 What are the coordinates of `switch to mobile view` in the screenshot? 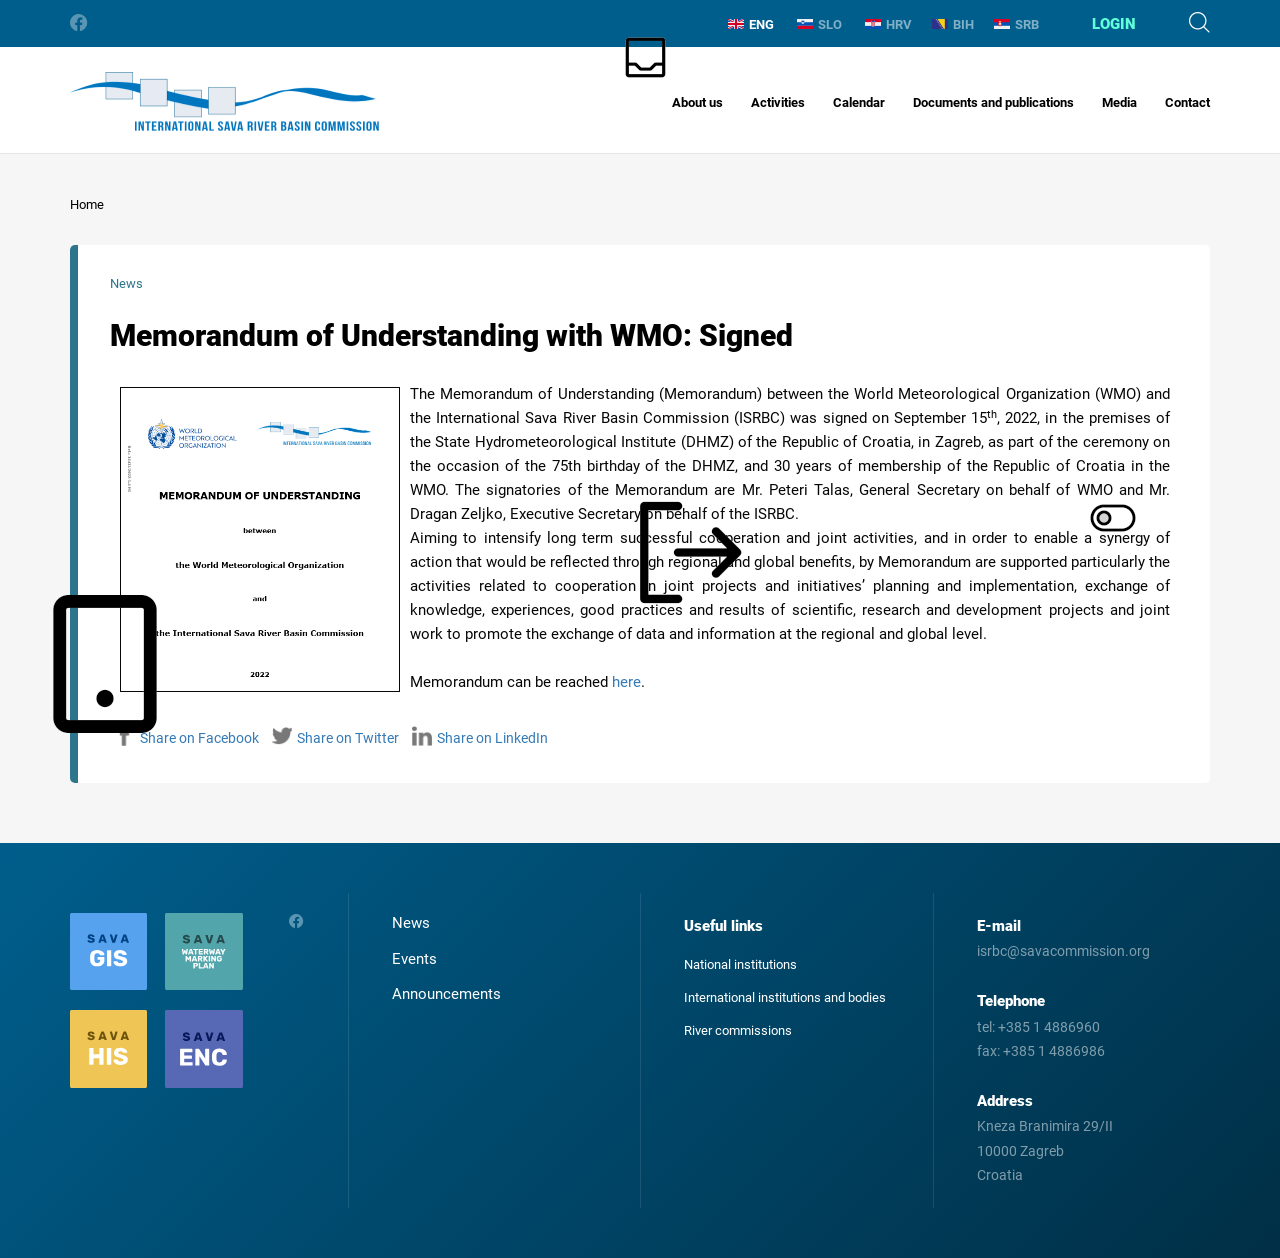 It's located at (105, 664).